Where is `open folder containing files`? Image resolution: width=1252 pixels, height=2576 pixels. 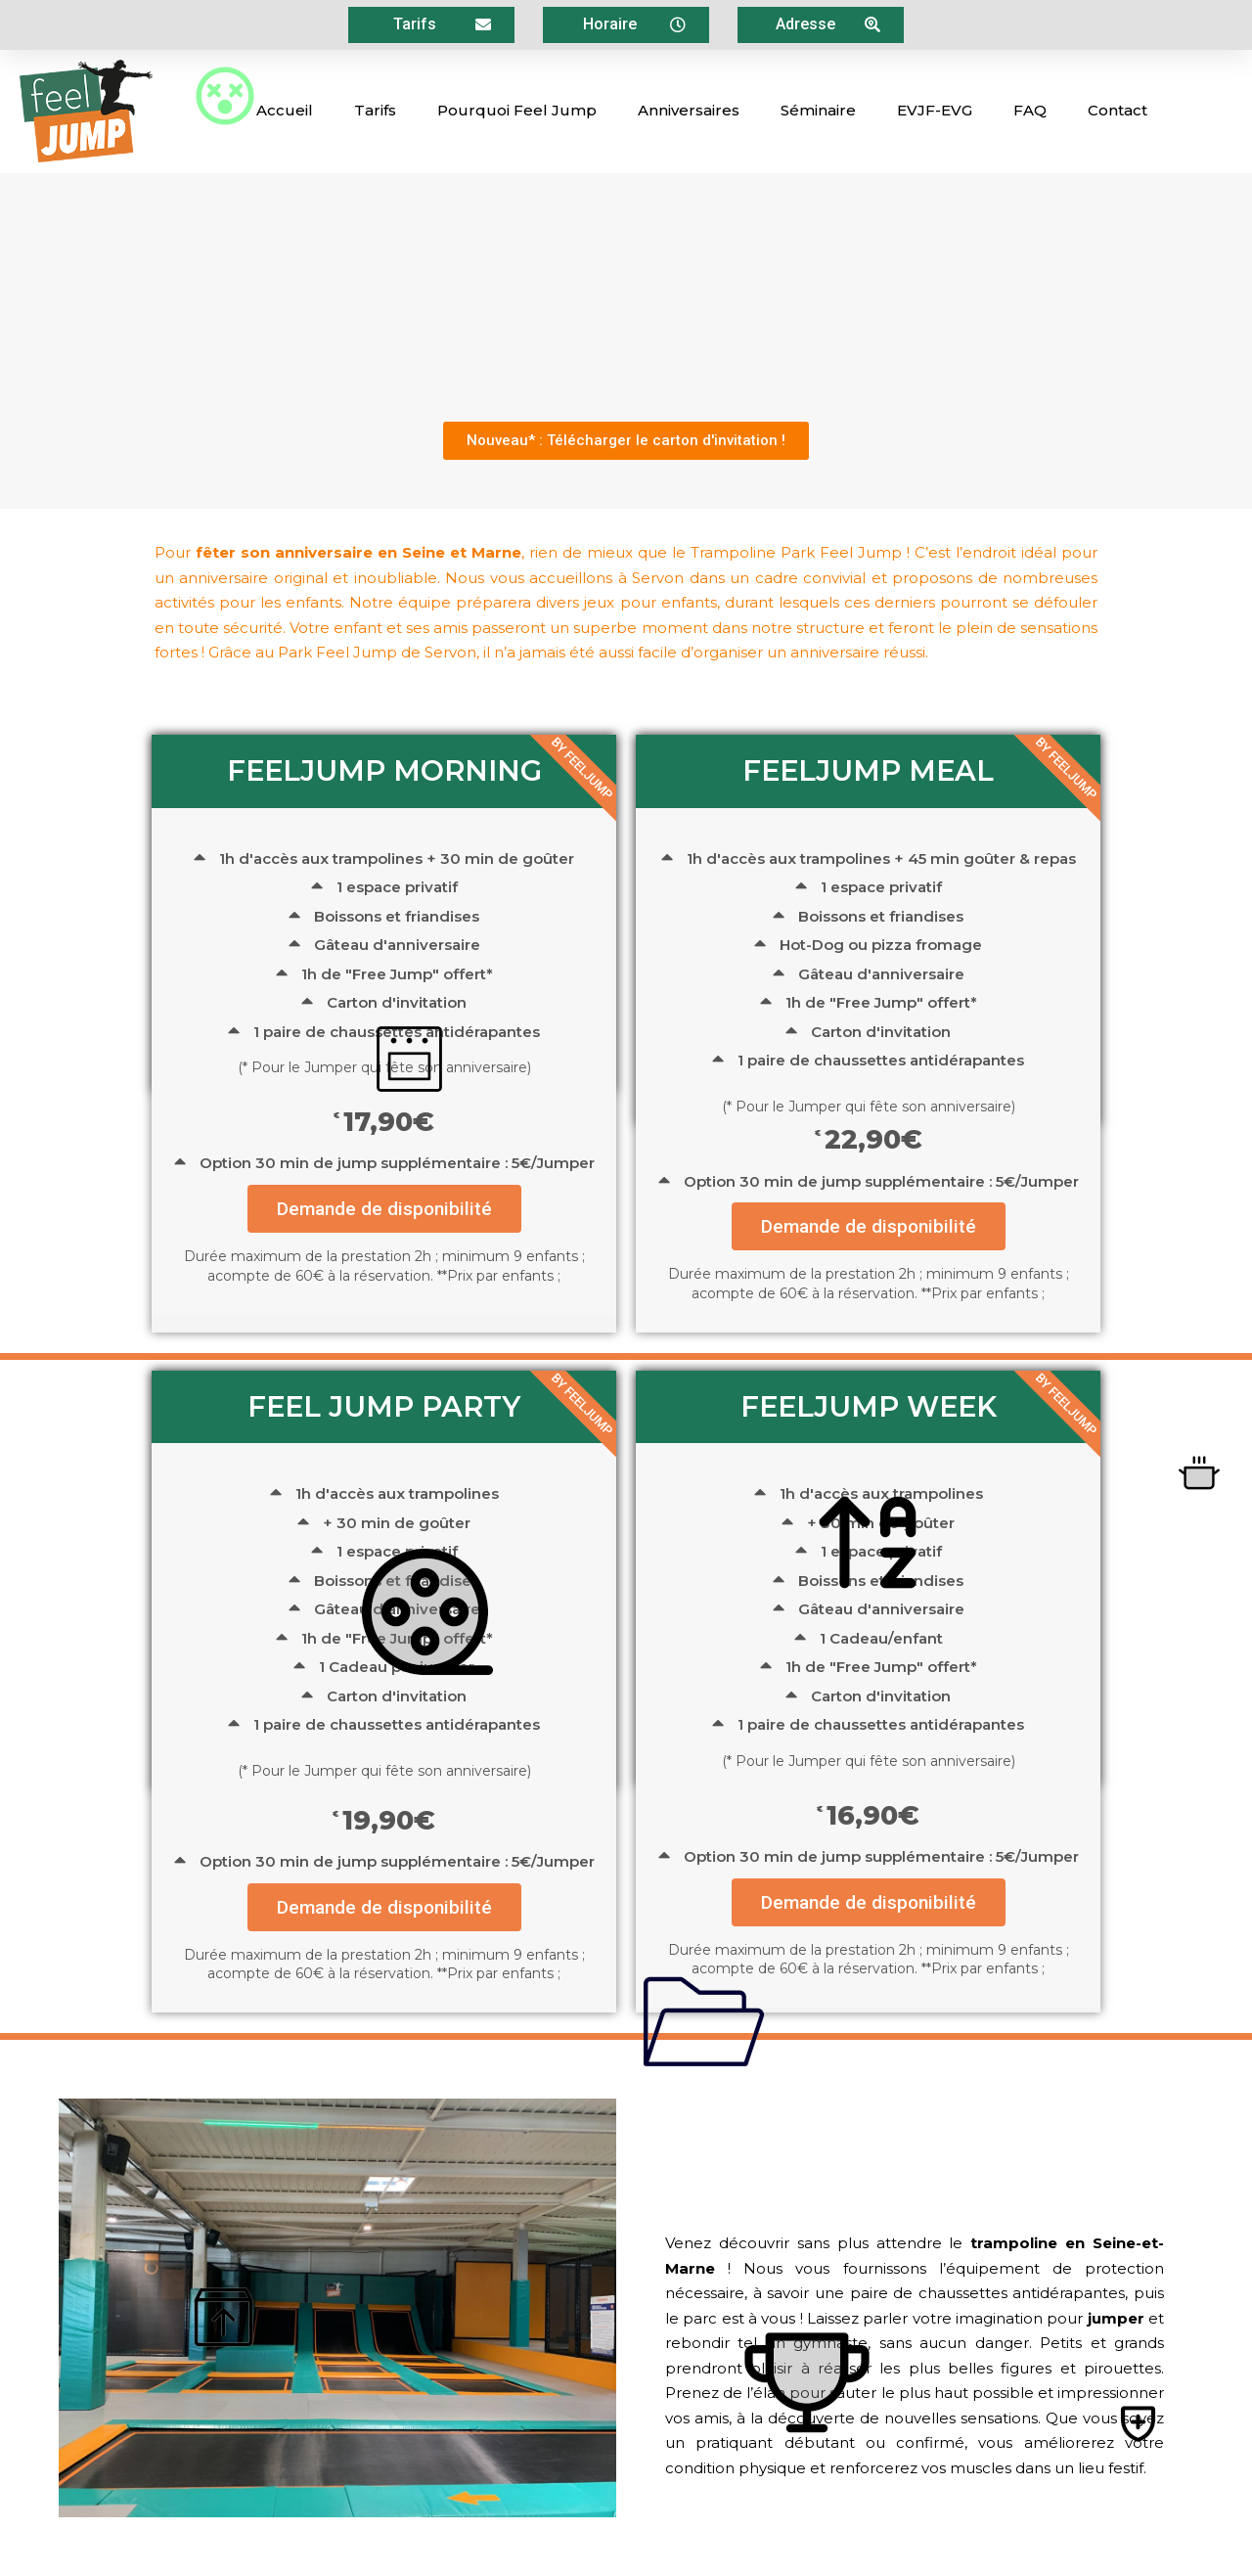
open folder containing files is located at coordinates (699, 2019).